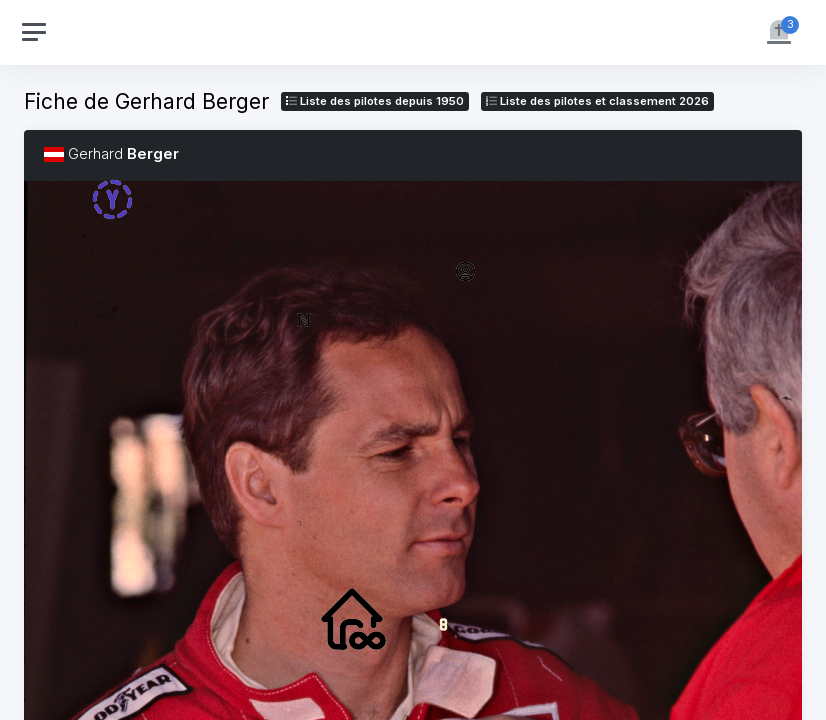 The image size is (826, 720). What do you see at coordinates (112, 199) in the screenshot?
I see `indicates a pending or in-progress status for item Y` at bounding box center [112, 199].